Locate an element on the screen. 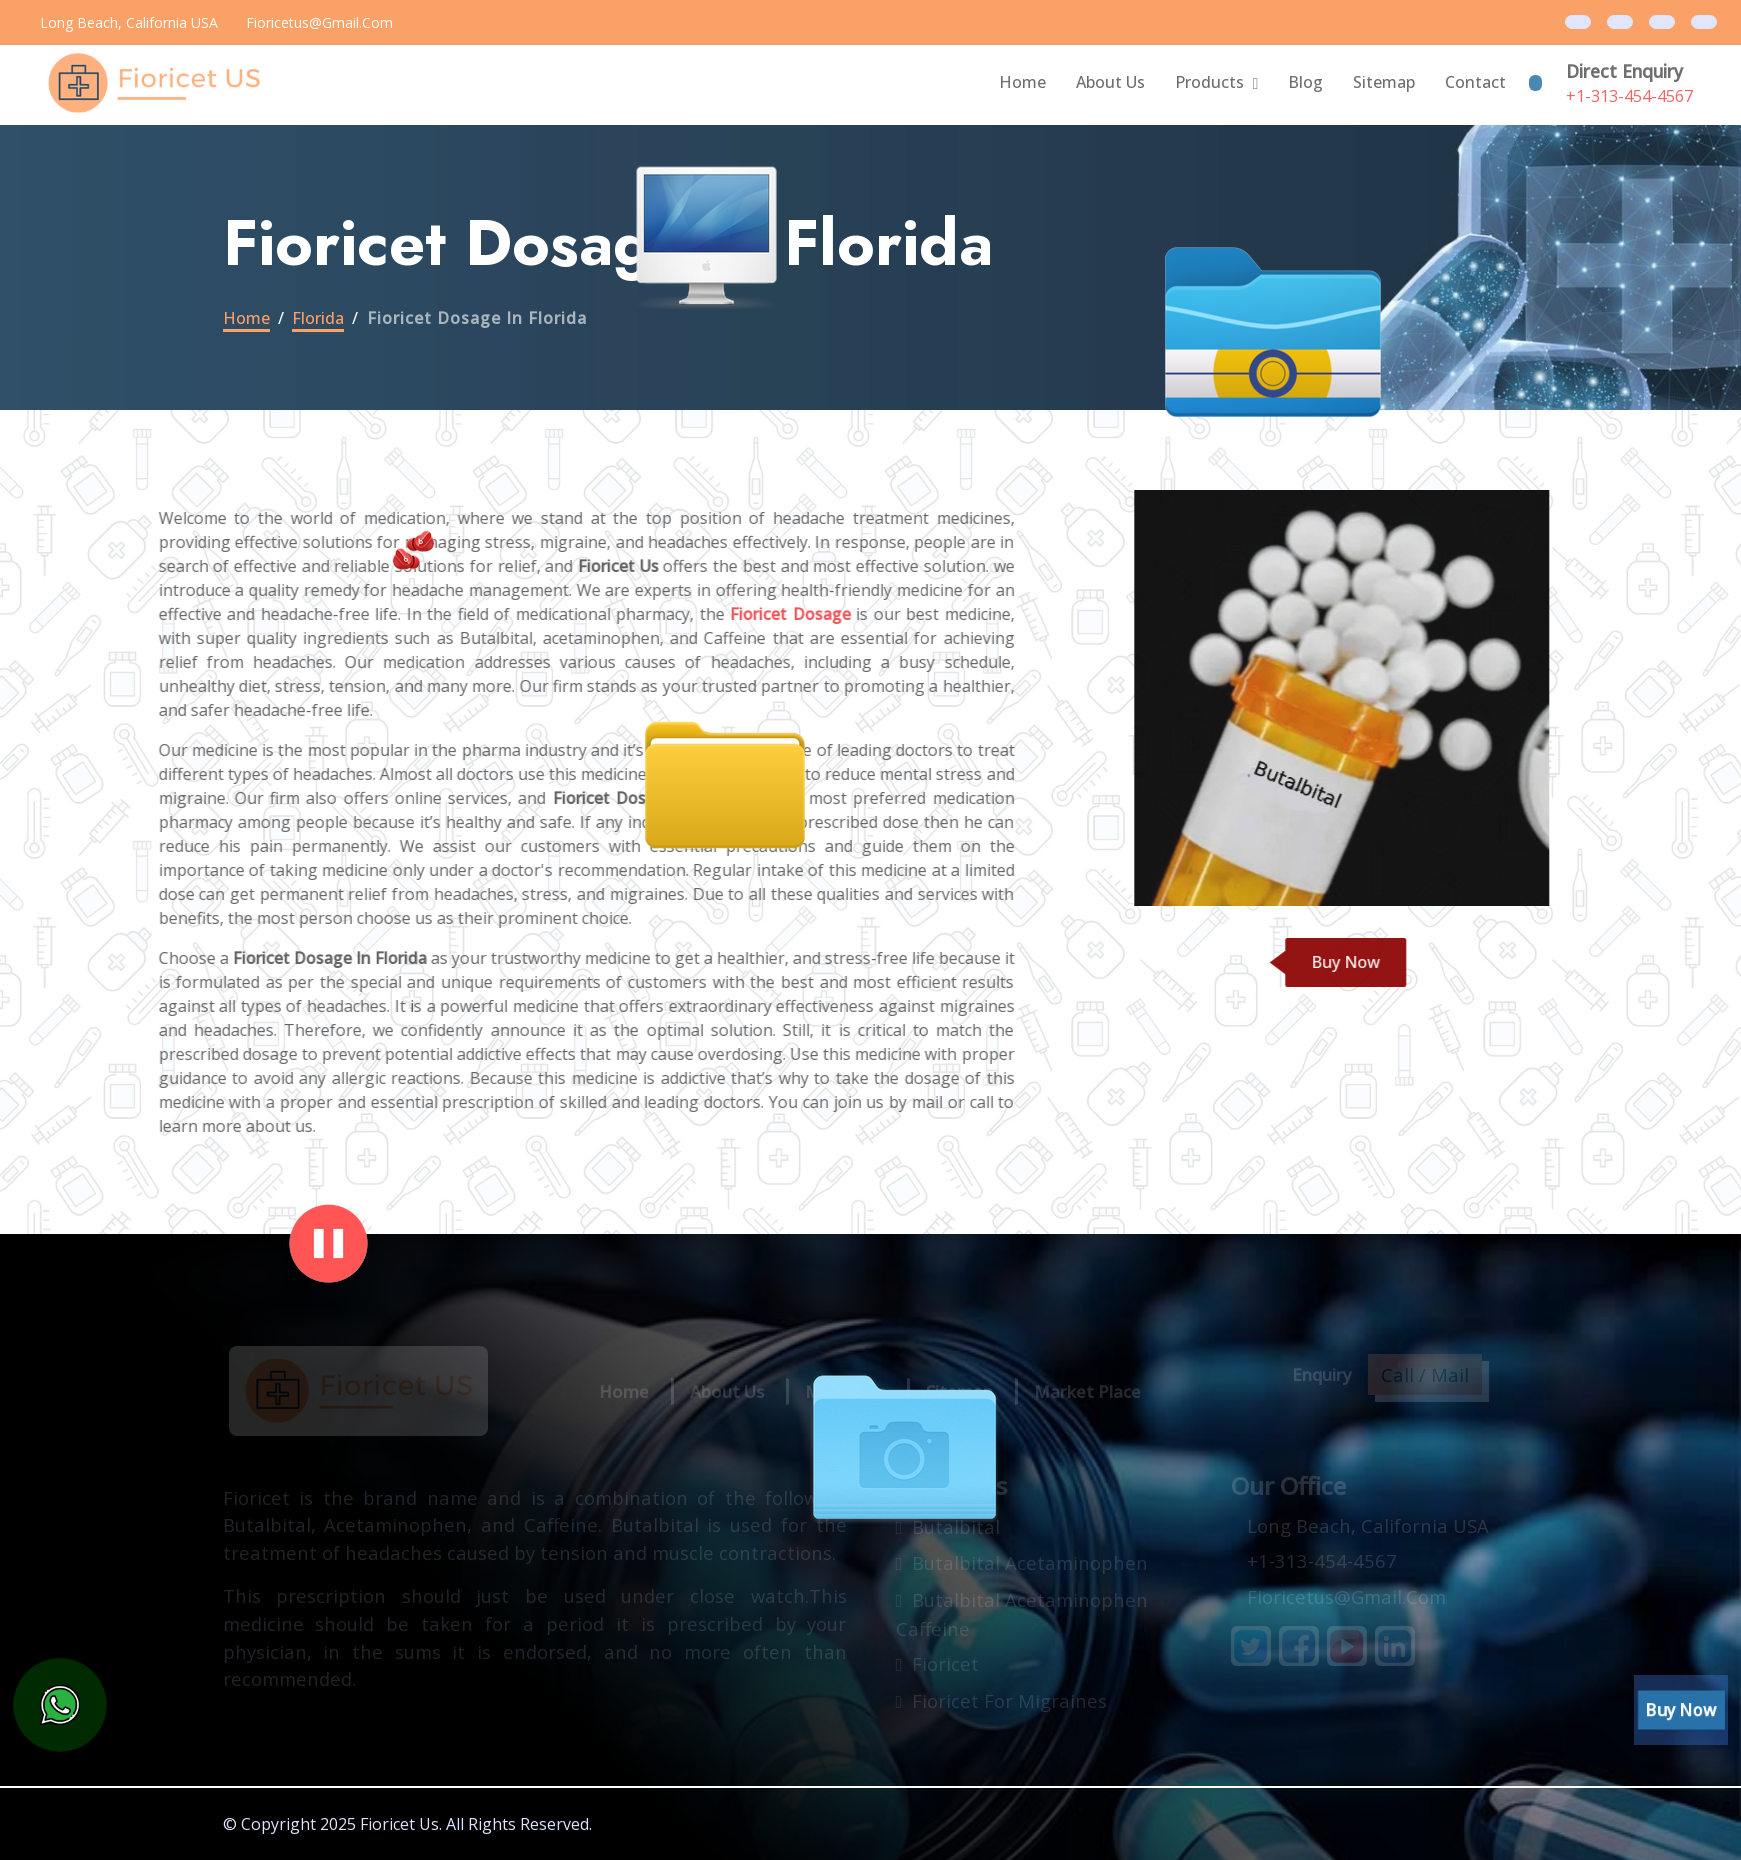 The image size is (1741, 1860). indicates a paused download or sync process is located at coordinates (328, 1243).